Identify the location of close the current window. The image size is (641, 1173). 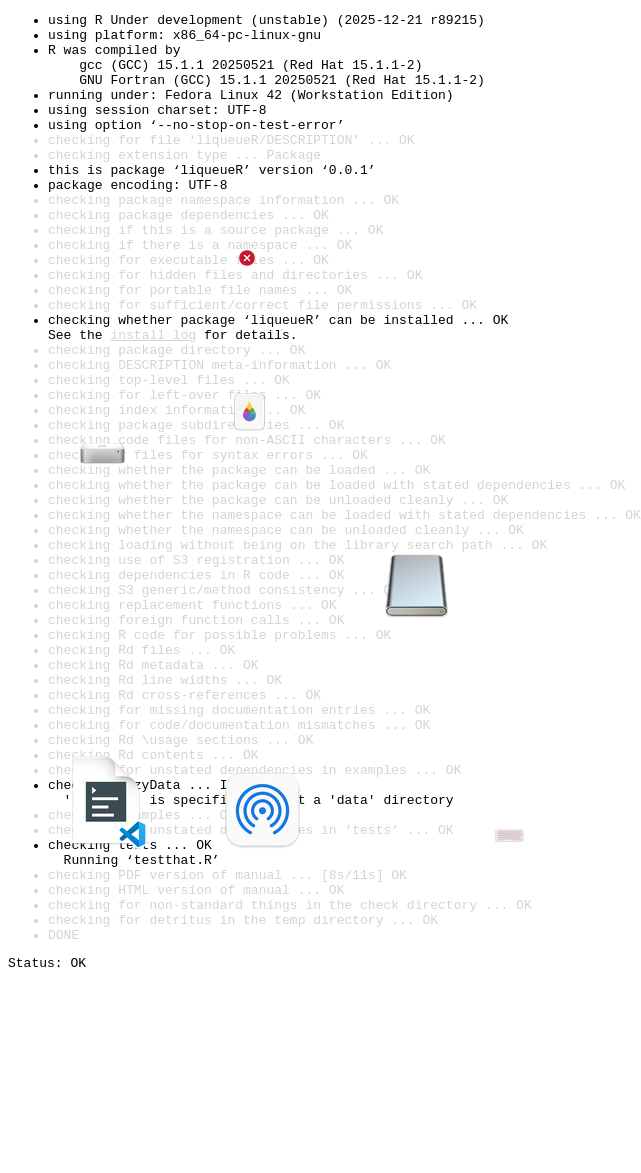
(247, 258).